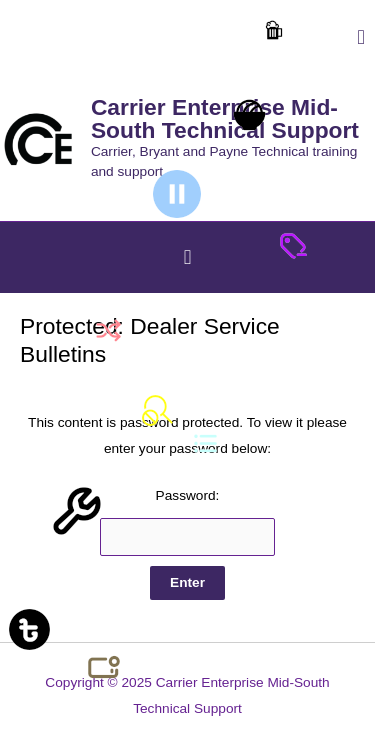  I want to click on remove a tag or label, so click(293, 246).